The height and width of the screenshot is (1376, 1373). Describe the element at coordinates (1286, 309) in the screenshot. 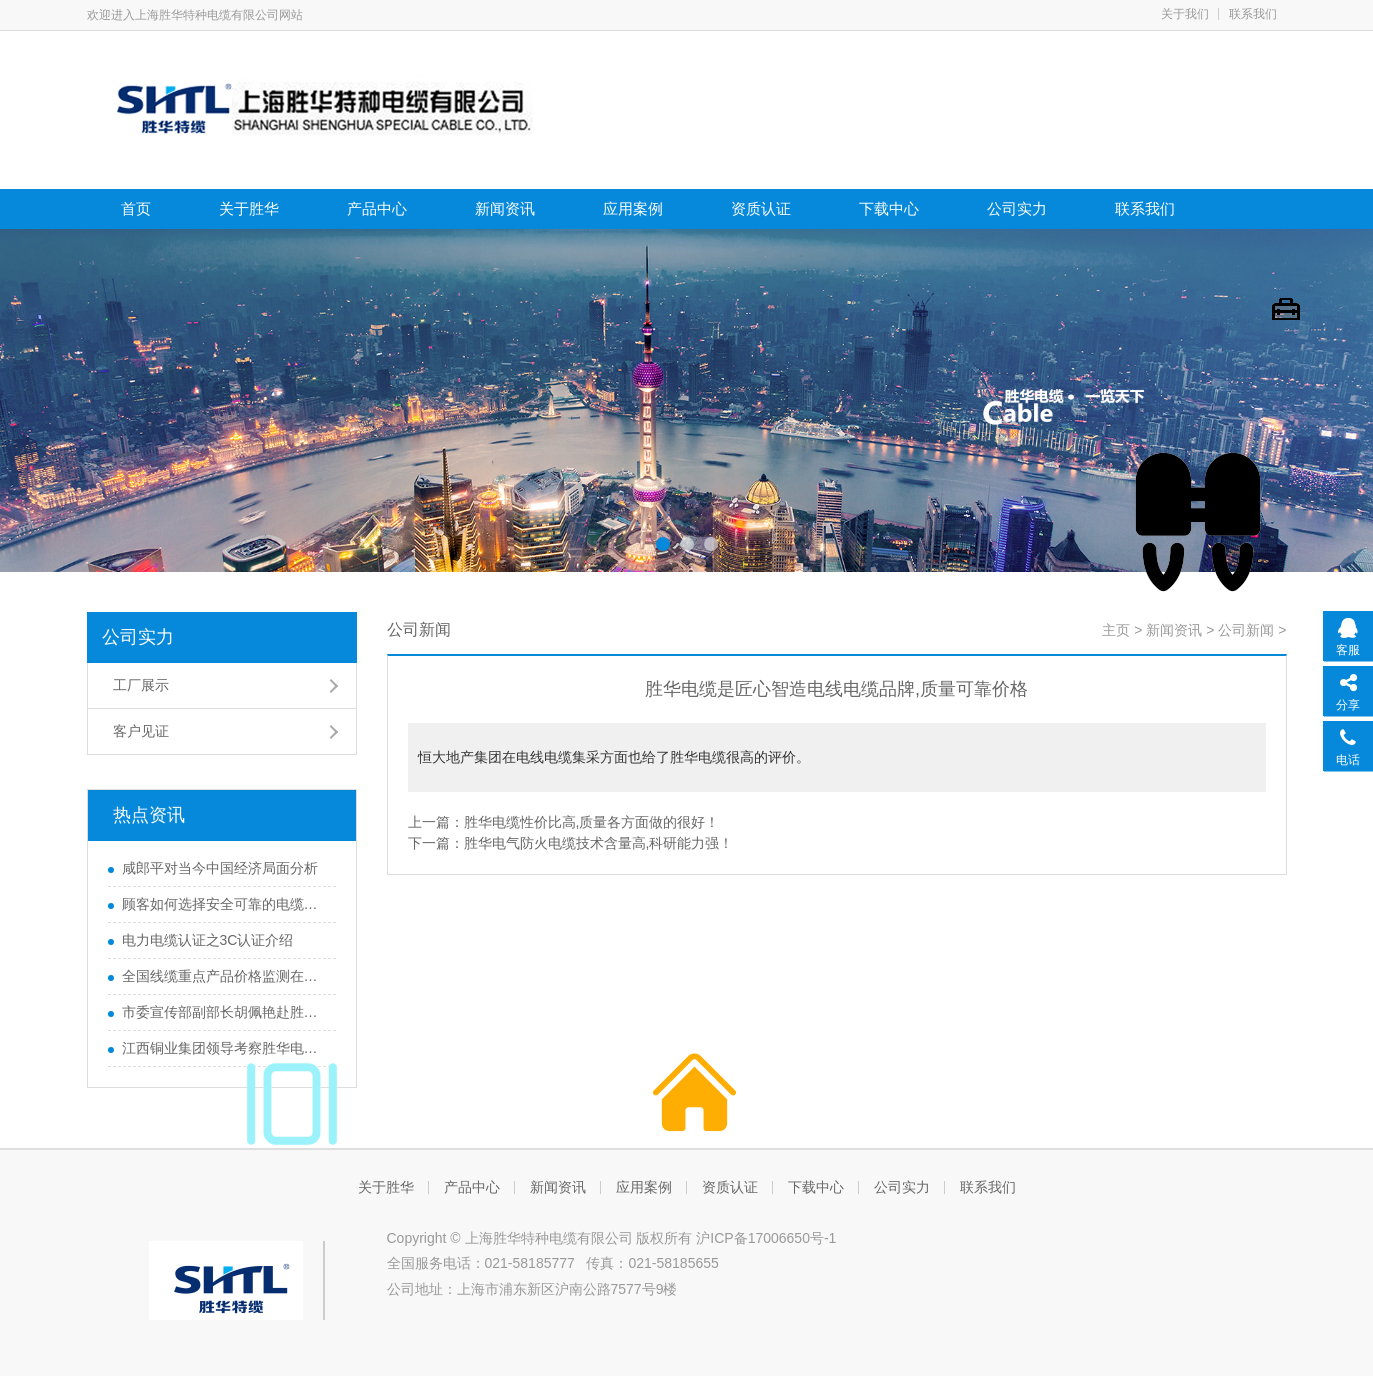

I see `access home repair services` at that location.